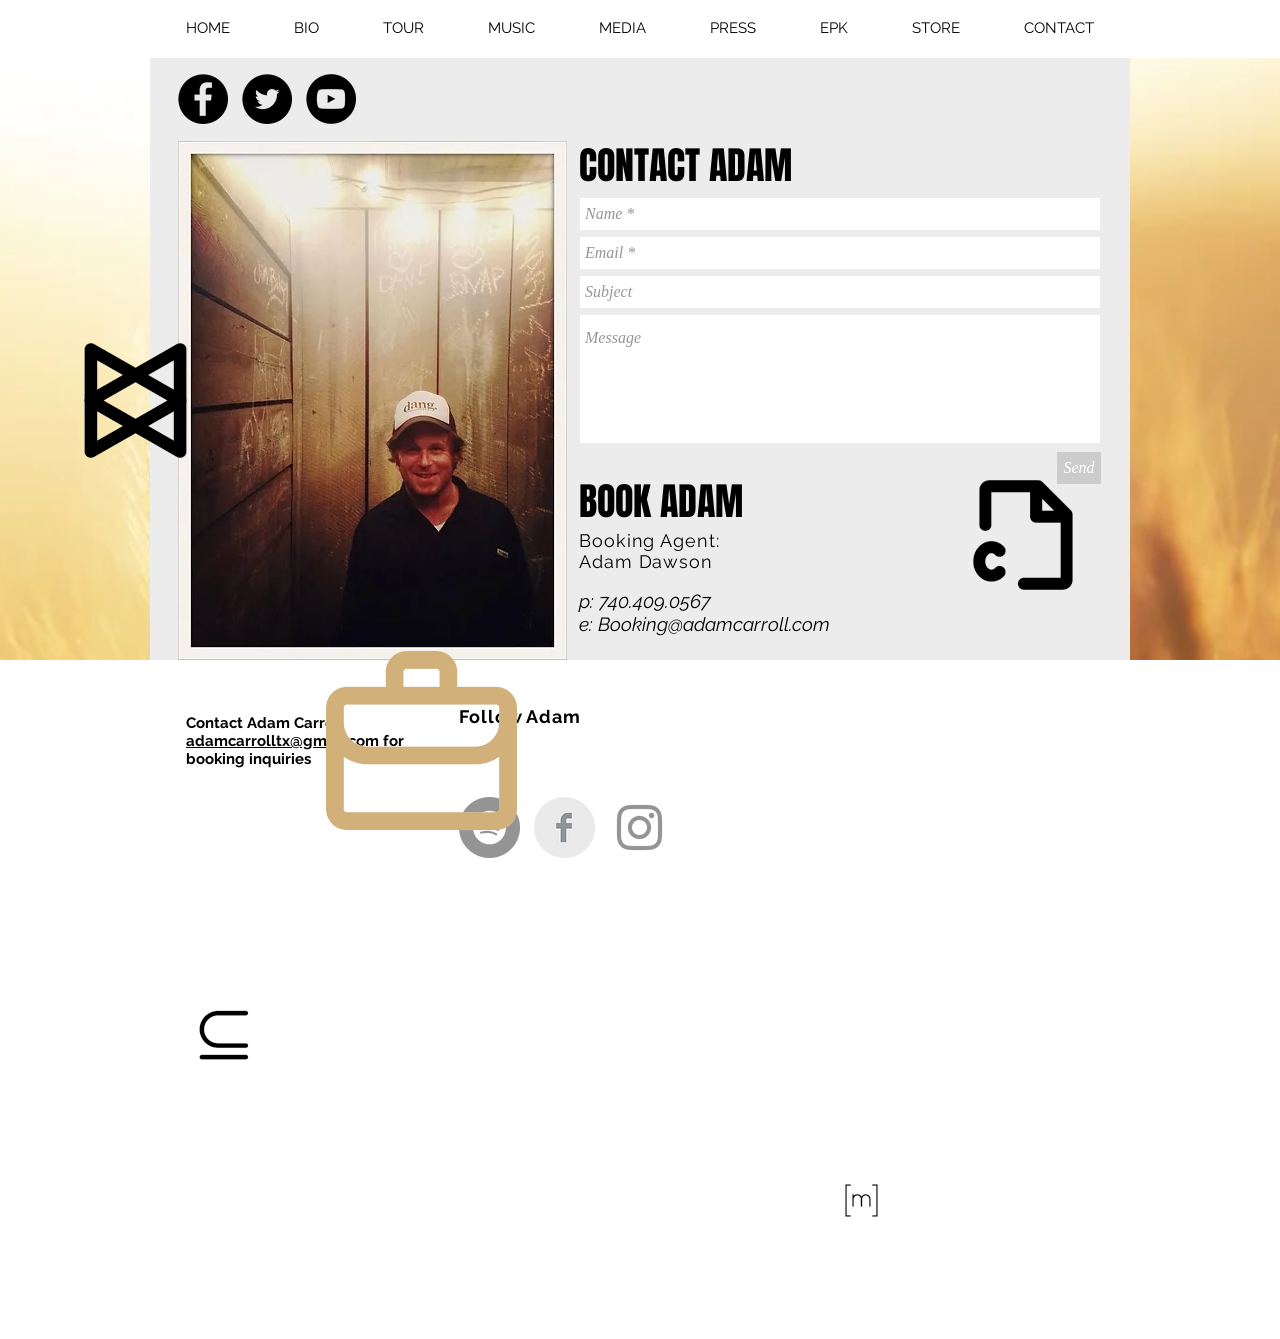  Describe the element at coordinates (421, 746) in the screenshot. I see `access work or business-related content` at that location.